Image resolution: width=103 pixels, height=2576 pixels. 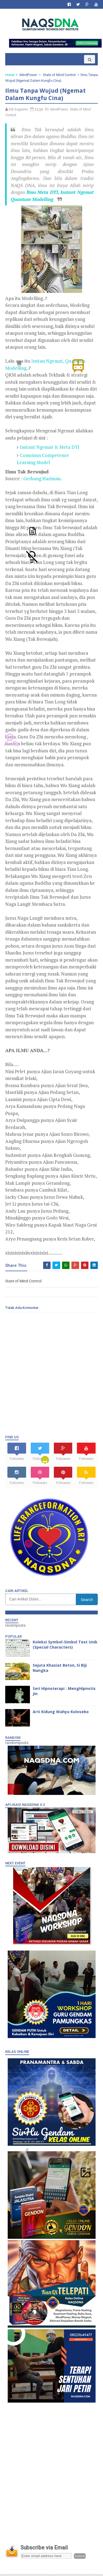 What do you see at coordinates (45, 1460) in the screenshot?
I see `add a playful or silly reaction` at bounding box center [45, 1460].